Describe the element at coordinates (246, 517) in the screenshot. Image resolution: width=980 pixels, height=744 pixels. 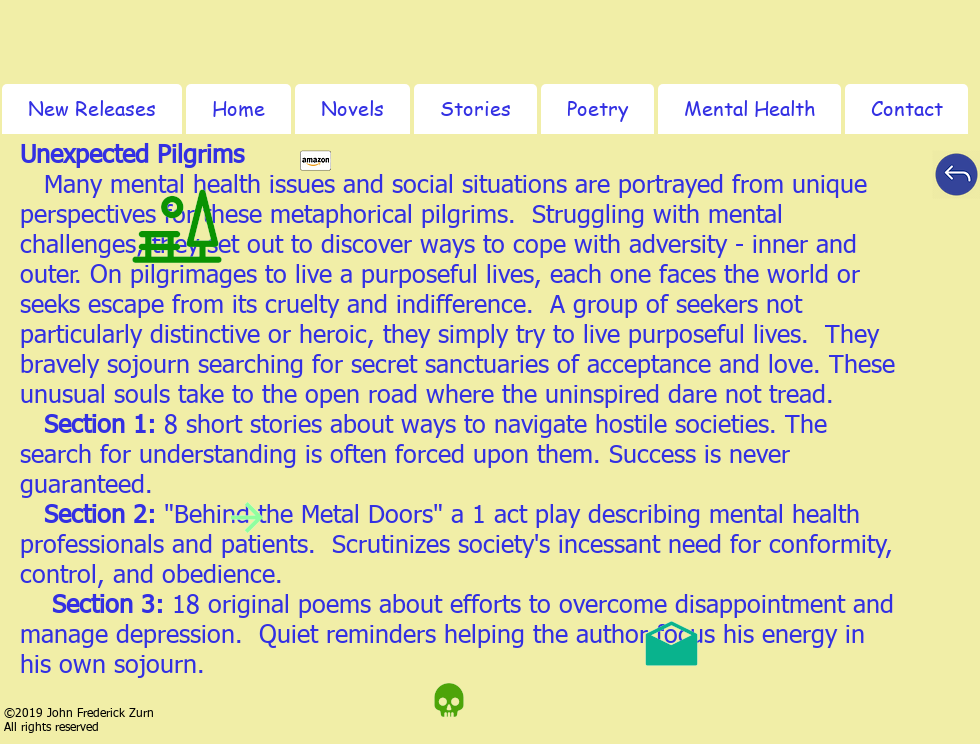
I see `navigate to the next item or screen` at that location.